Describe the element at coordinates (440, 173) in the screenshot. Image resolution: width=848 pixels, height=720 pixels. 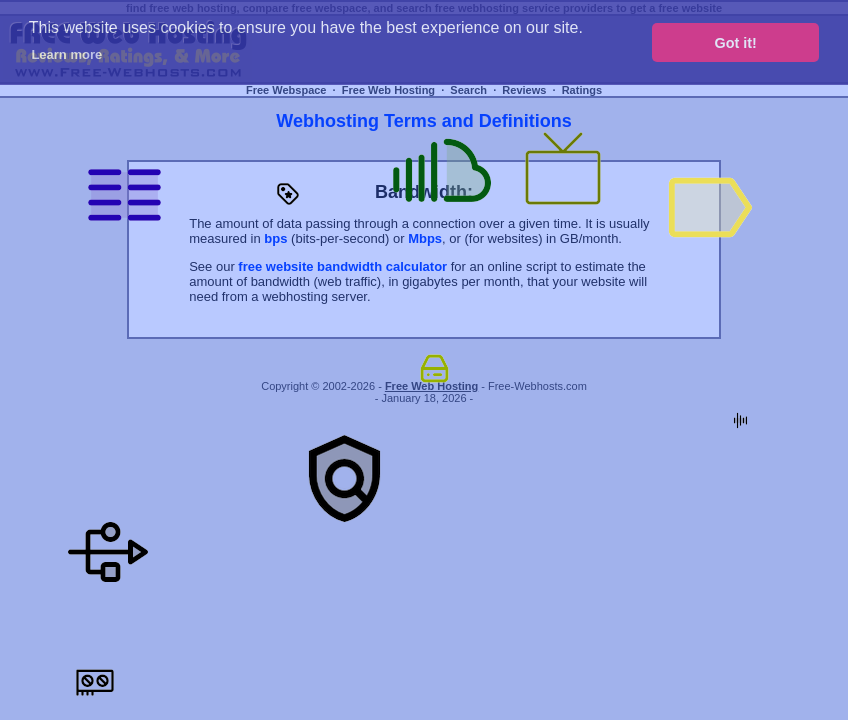
I see `open soundcloud app` at that location.